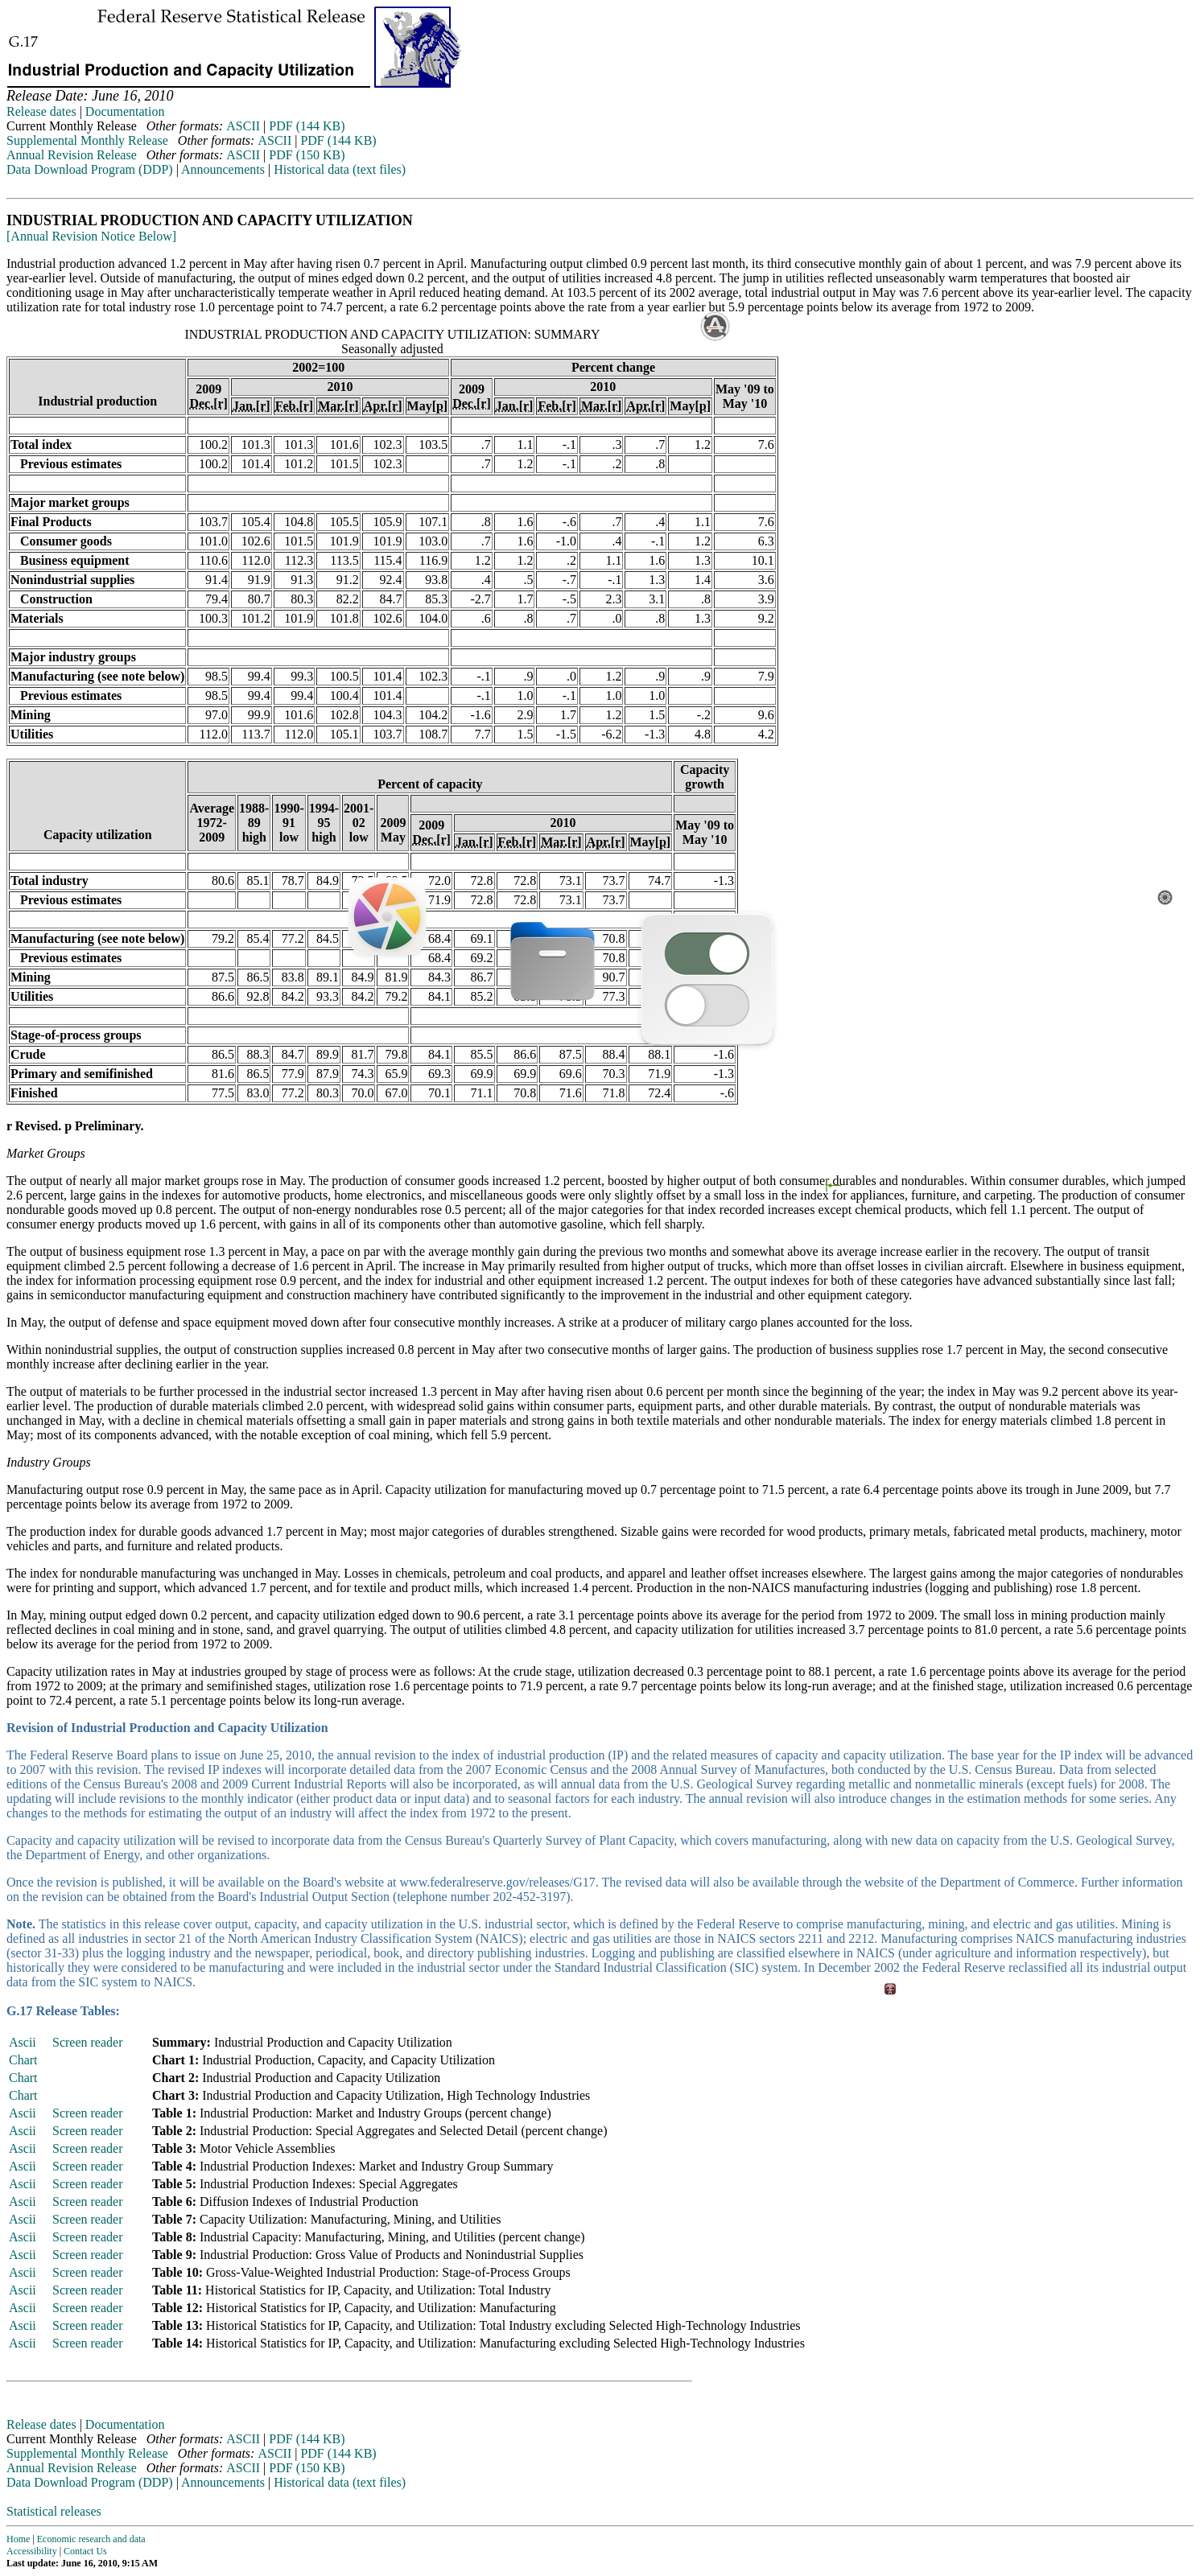 The height and width of the screenshot is (2576, 1200). What do you see at coordinates (707, 979) in the screenshot?
I see `open system settings or preferences` at bounding box center [707, 979].